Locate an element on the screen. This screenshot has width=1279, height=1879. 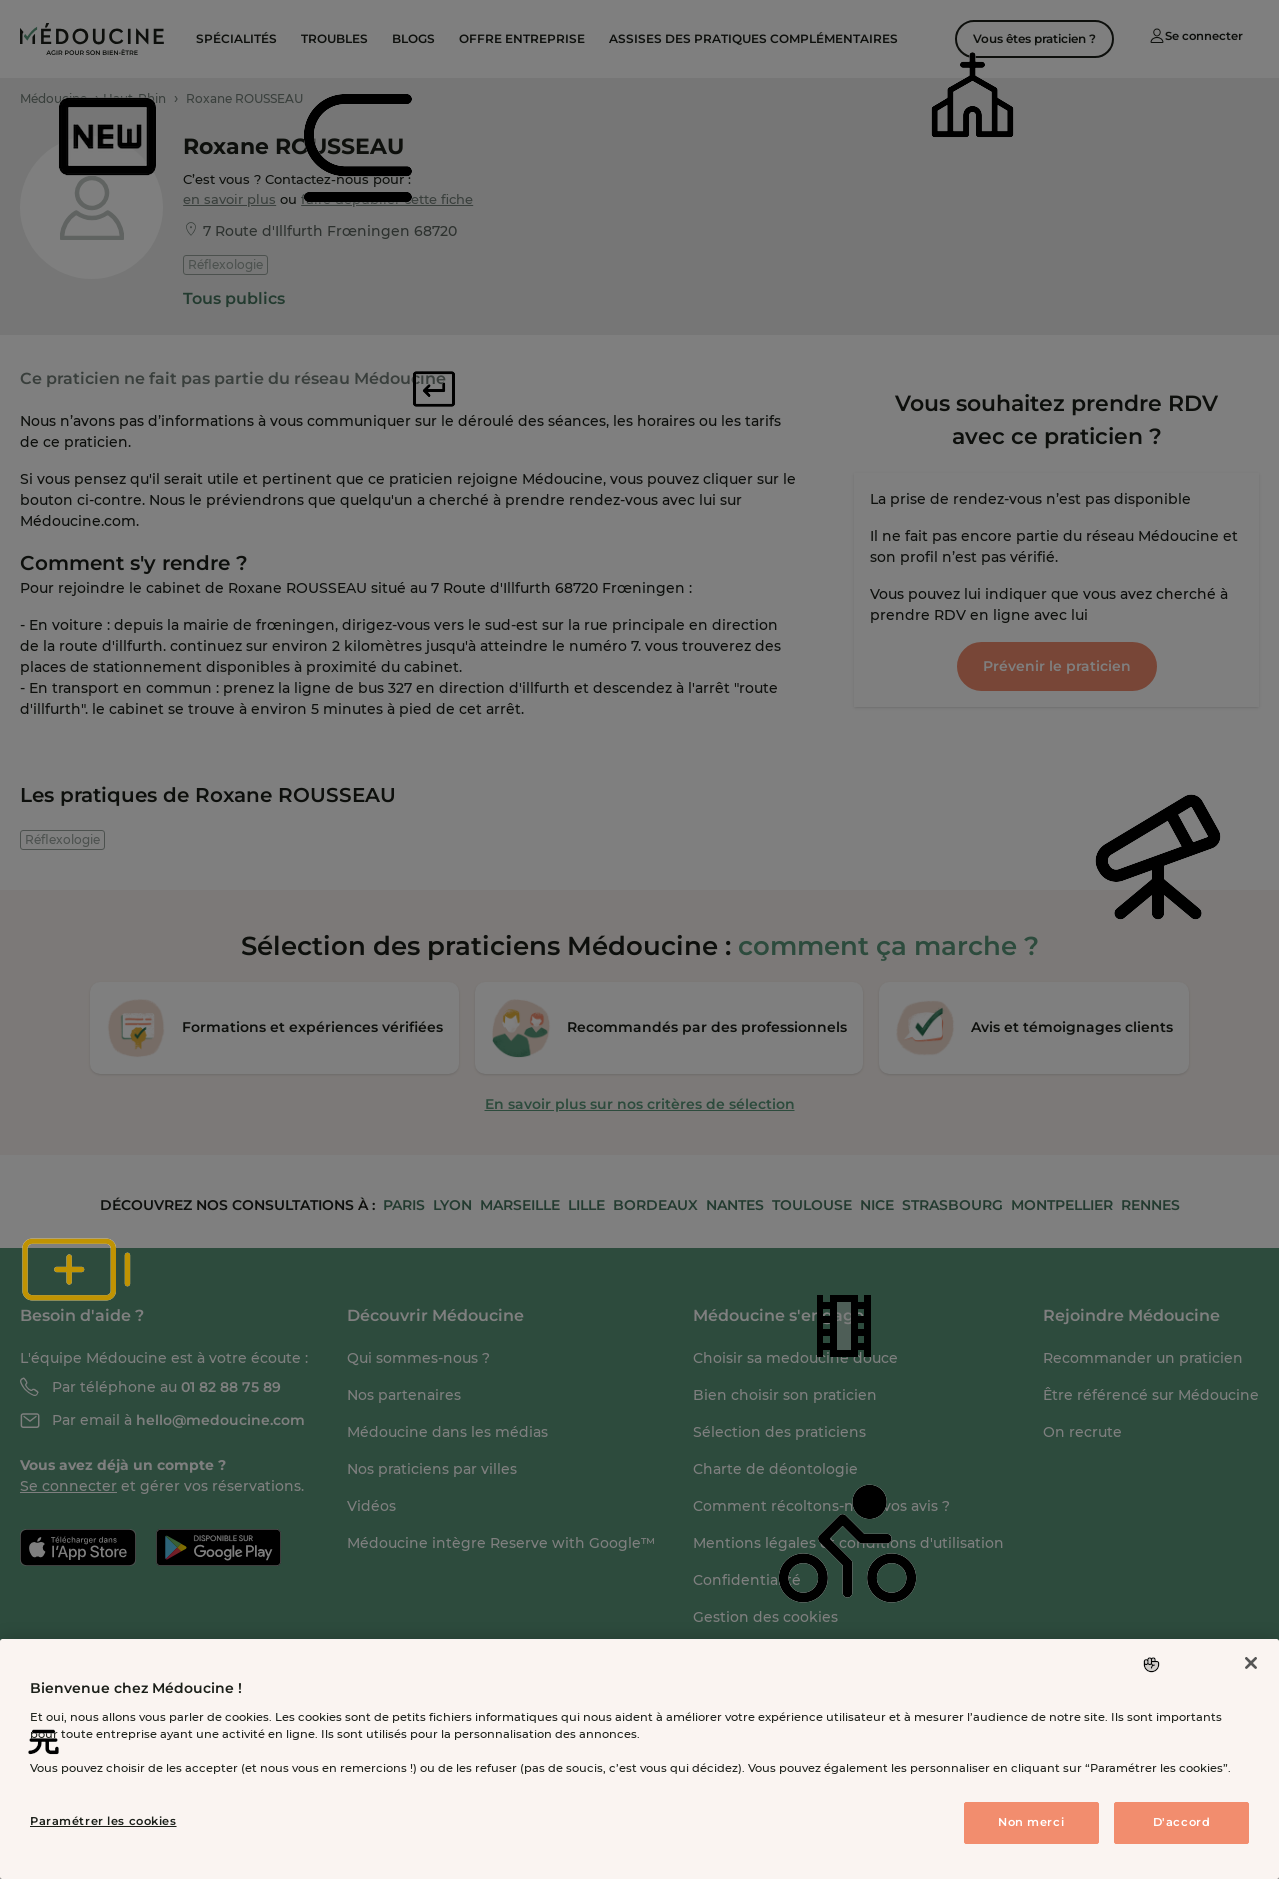
indicates solidarity or support action is located at coordinates (1151, 1664).